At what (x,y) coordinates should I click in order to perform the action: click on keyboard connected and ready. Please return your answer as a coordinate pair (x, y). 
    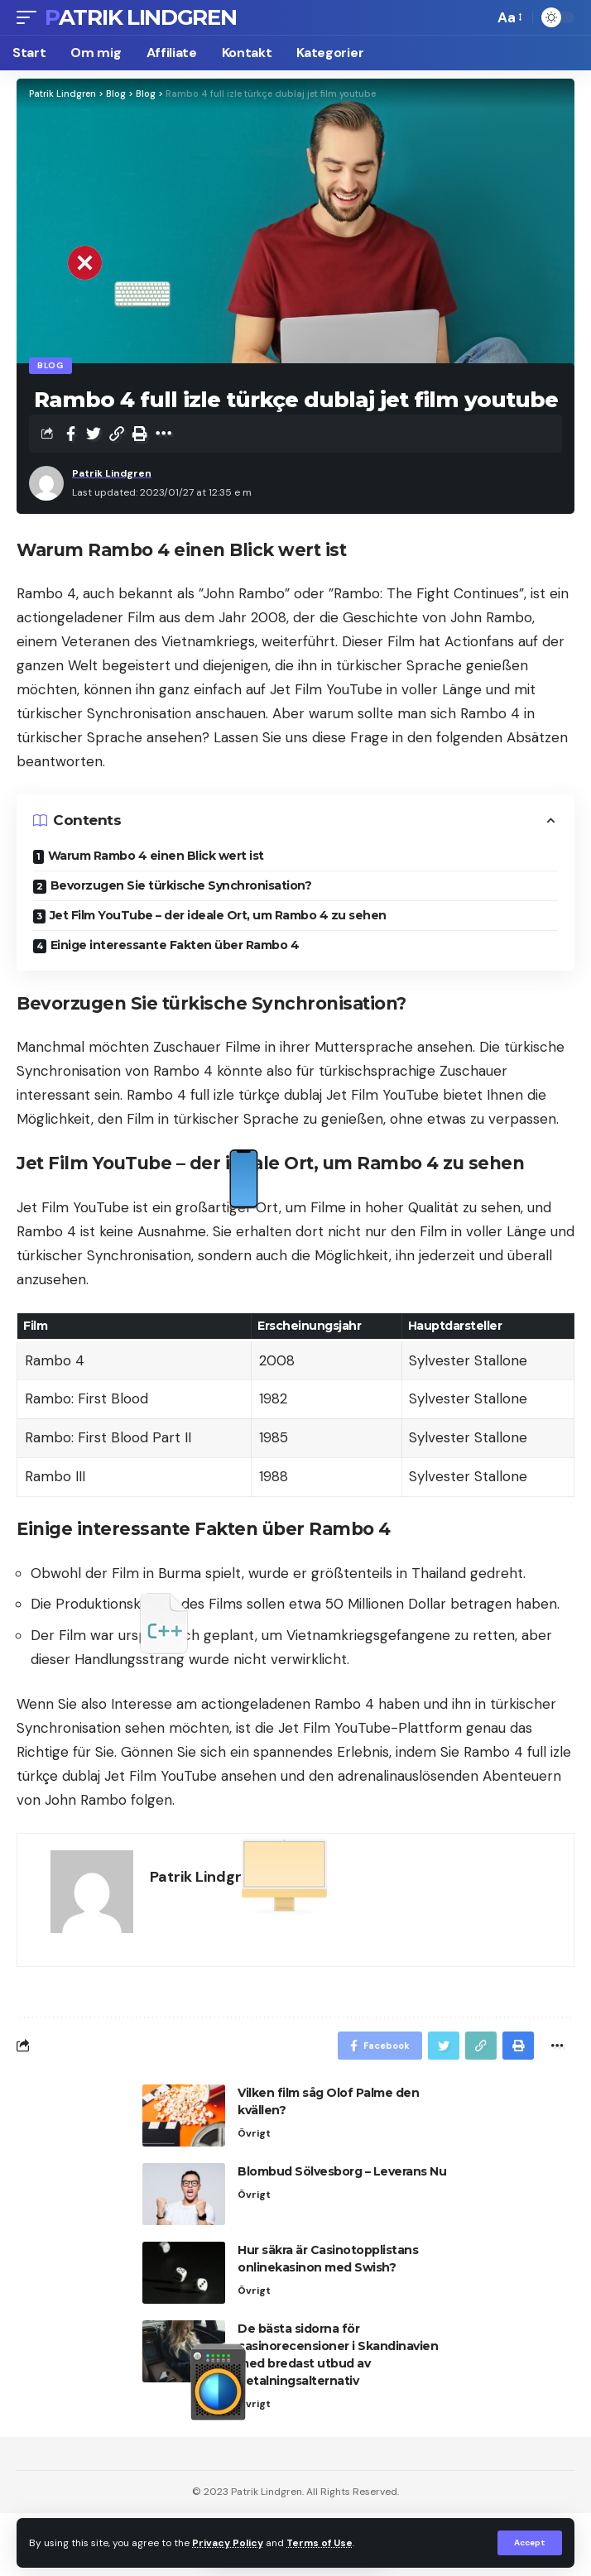
    Looking at the image, I should click on (142, 295).